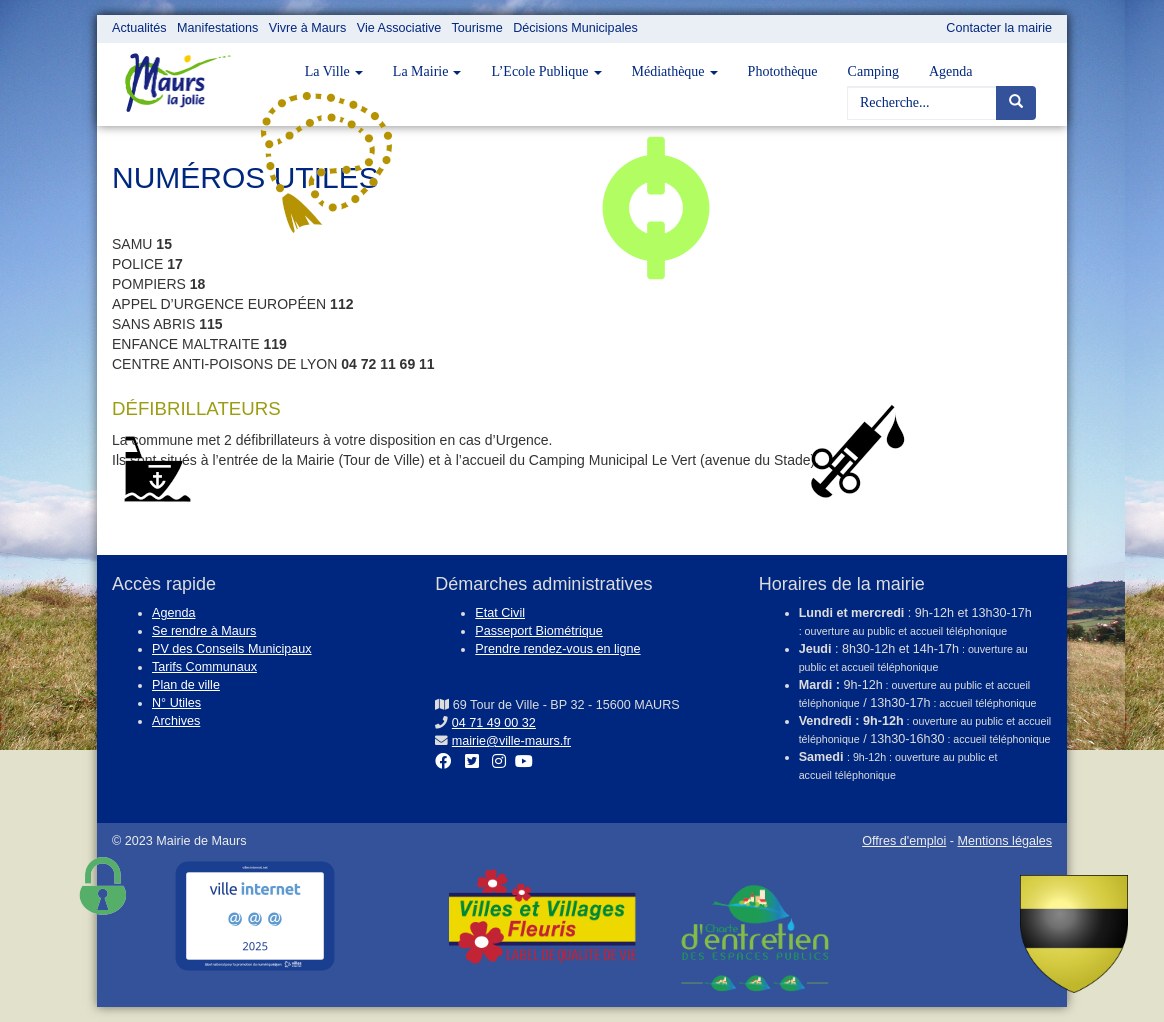 This screenshot has width=1164, height=1022. Describe the element at coordinates (326, 162) in the screenshot. I see `access prayer or meditation features` at that location.